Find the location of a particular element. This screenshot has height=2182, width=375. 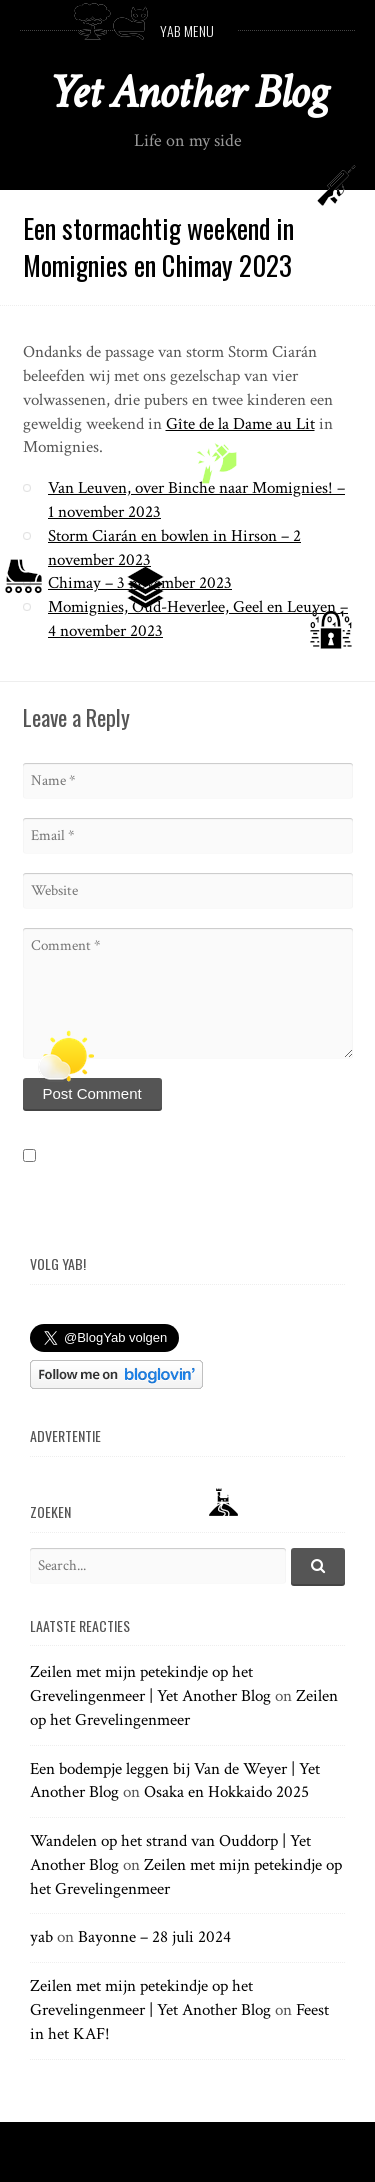

view castle or fortress location on map is located at coordinates (223, 1501).